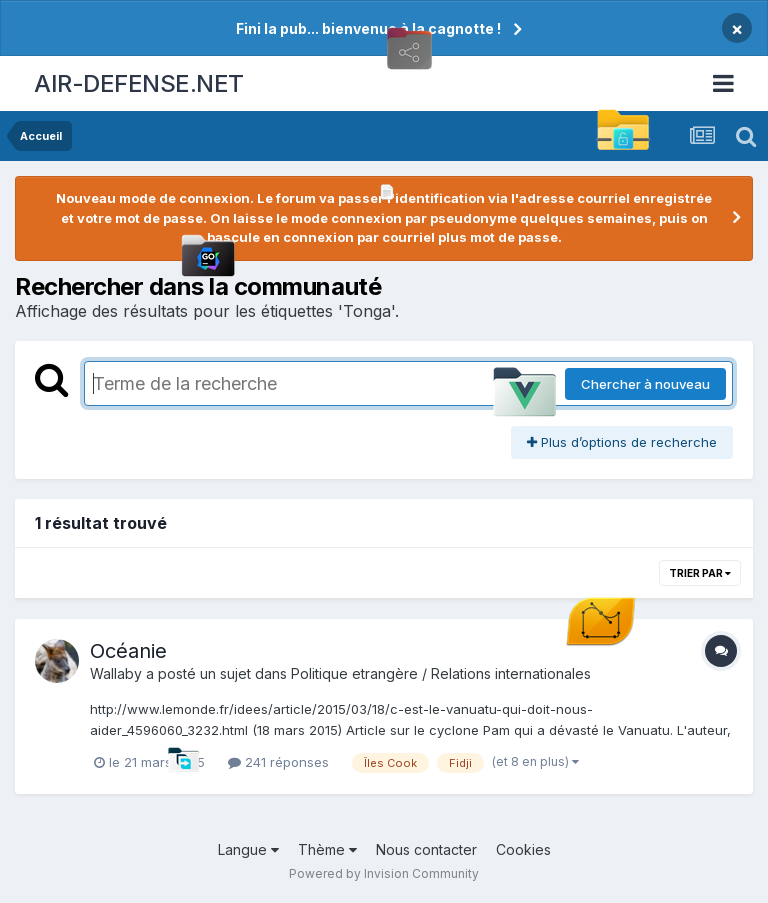  Describe the element at coordinates (387, 192) in the screenshot. I see `a plain text file` at that location.